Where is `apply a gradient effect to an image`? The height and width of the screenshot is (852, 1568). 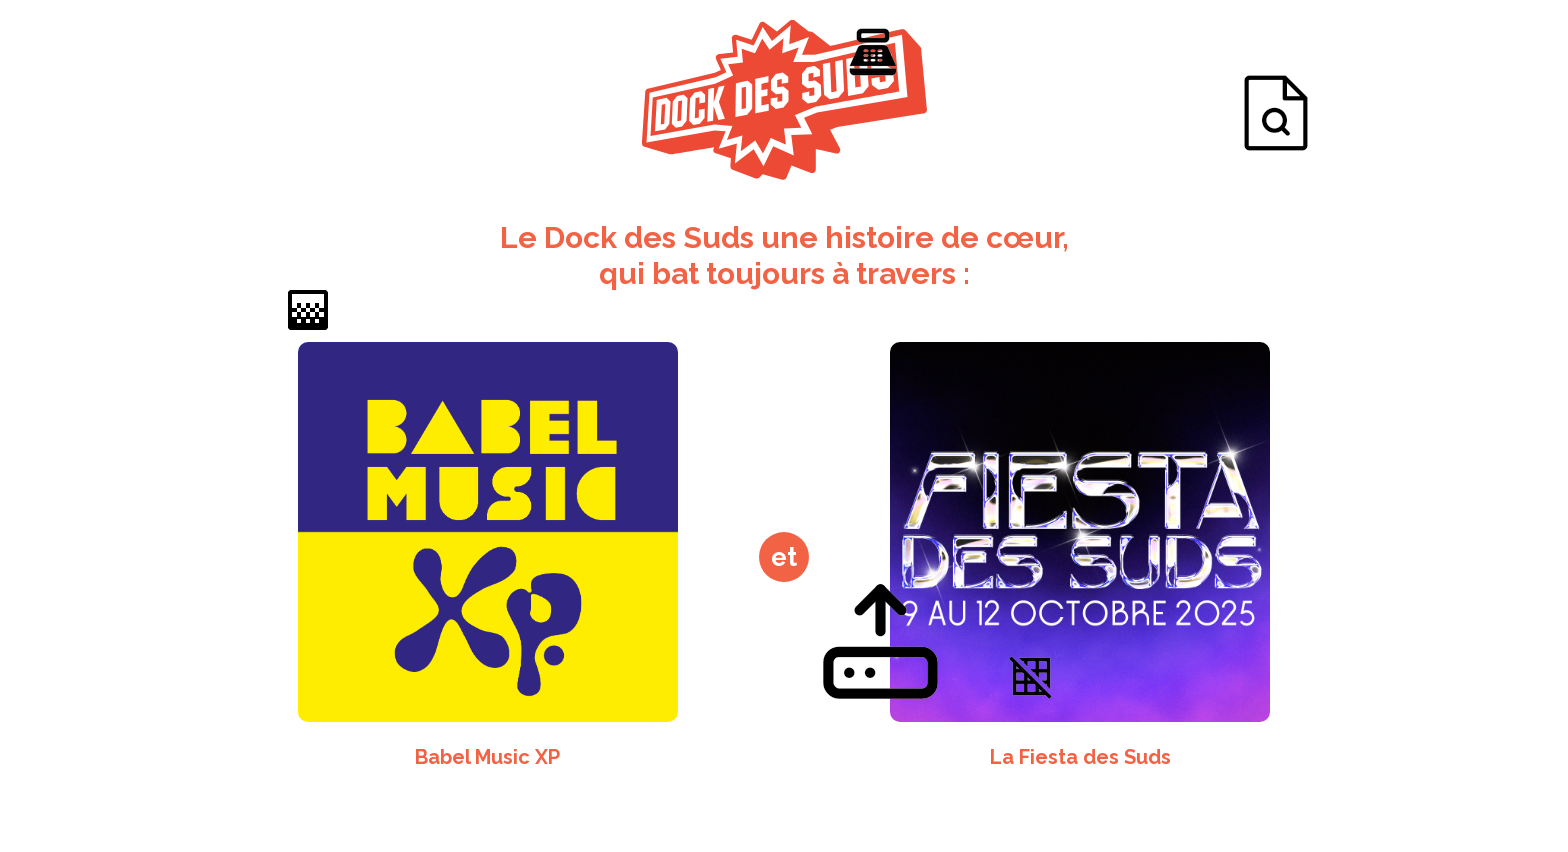 apply a gradient effect to an image is located at coordinates (308, 310).